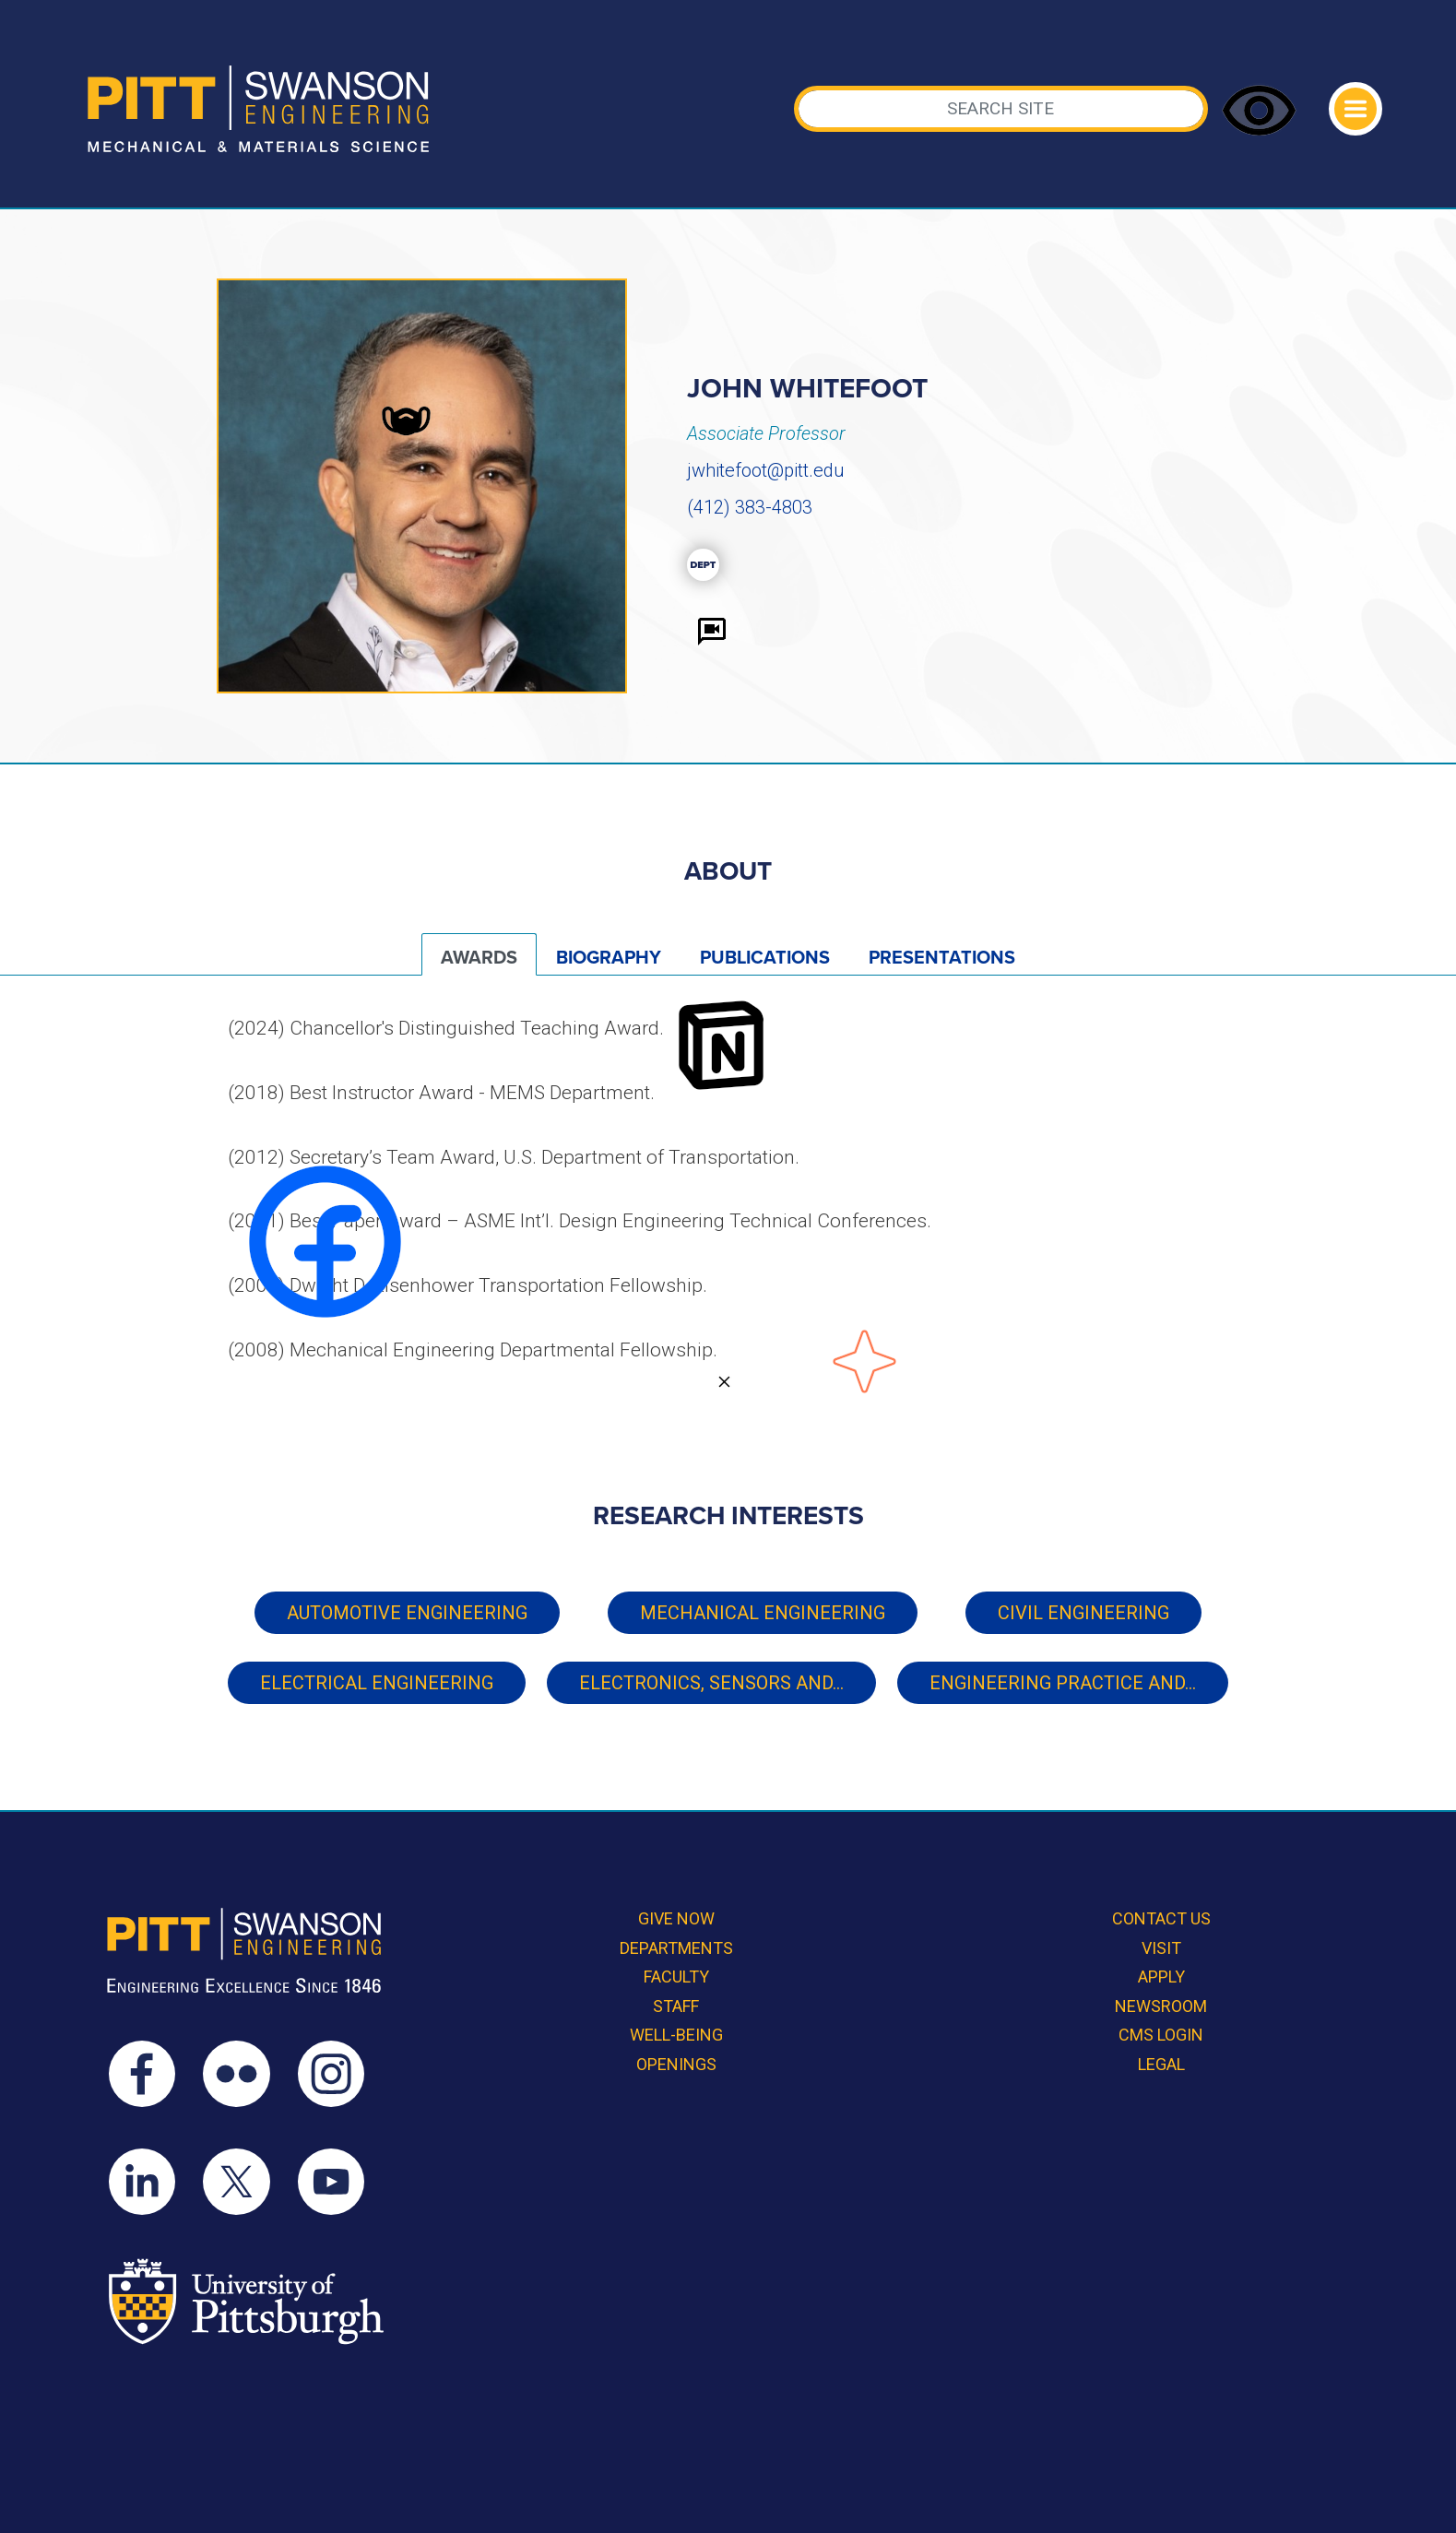  What do you see at coordinates (864, 1361) in the screenshot?
I see `indicates a featured or highlighted item` at bounding box center [864, 1361].